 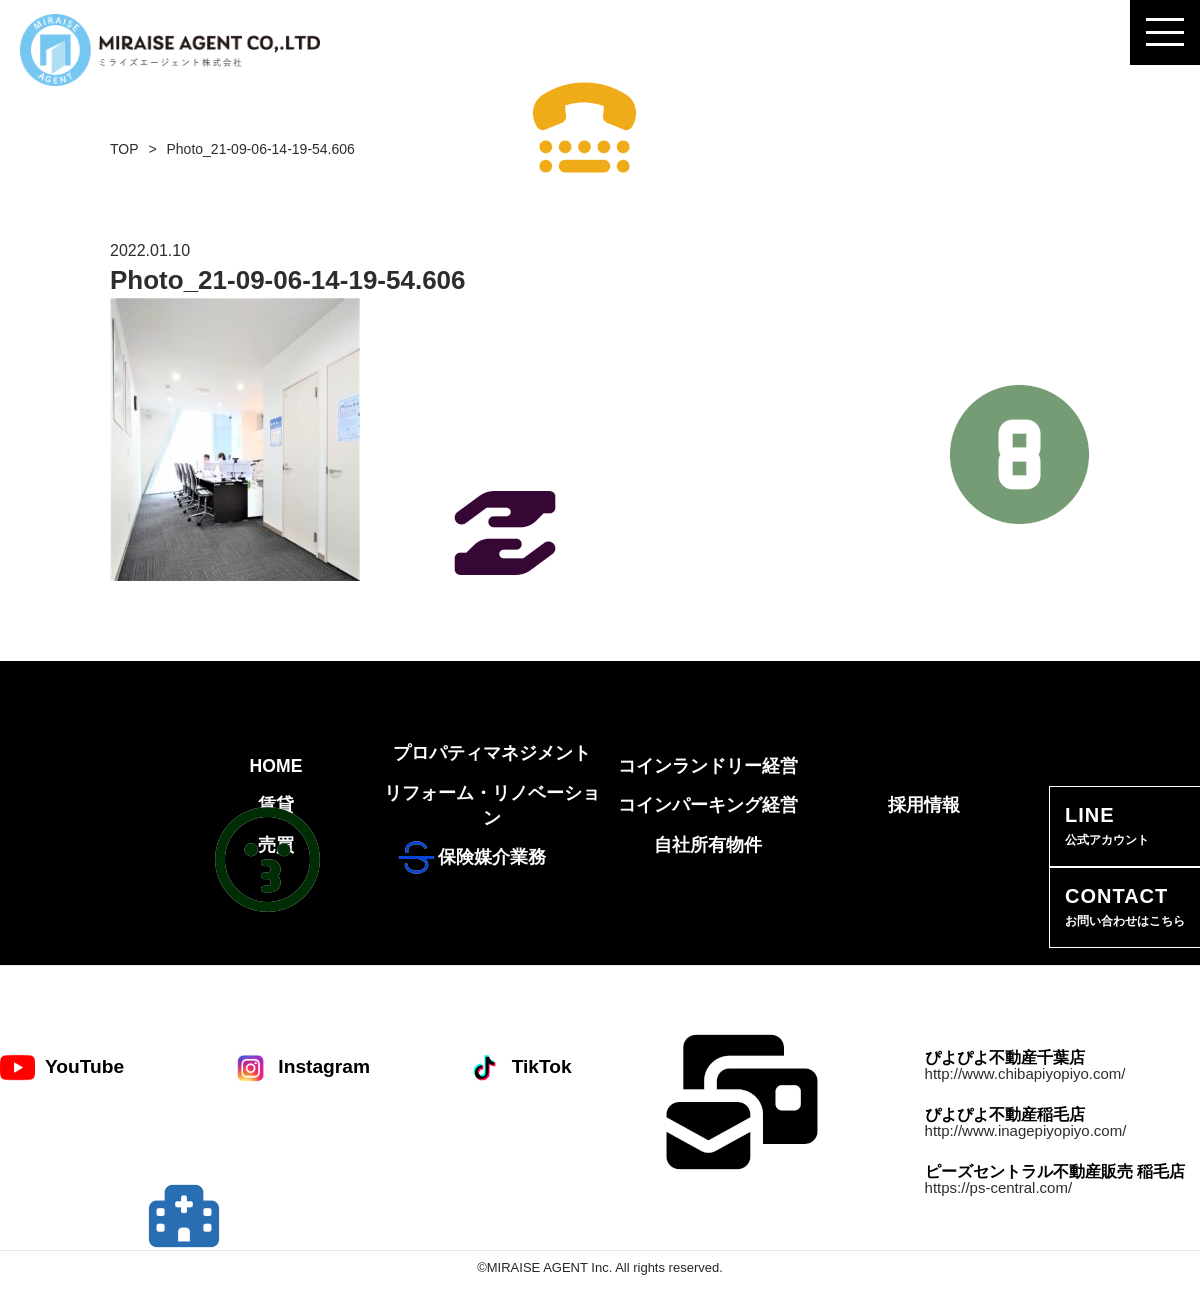 What do you see at coordinates (184, 1216) in the screenshot?
I see `view nearby hospitals or medical facilities` at bounding box center [184, 1216].